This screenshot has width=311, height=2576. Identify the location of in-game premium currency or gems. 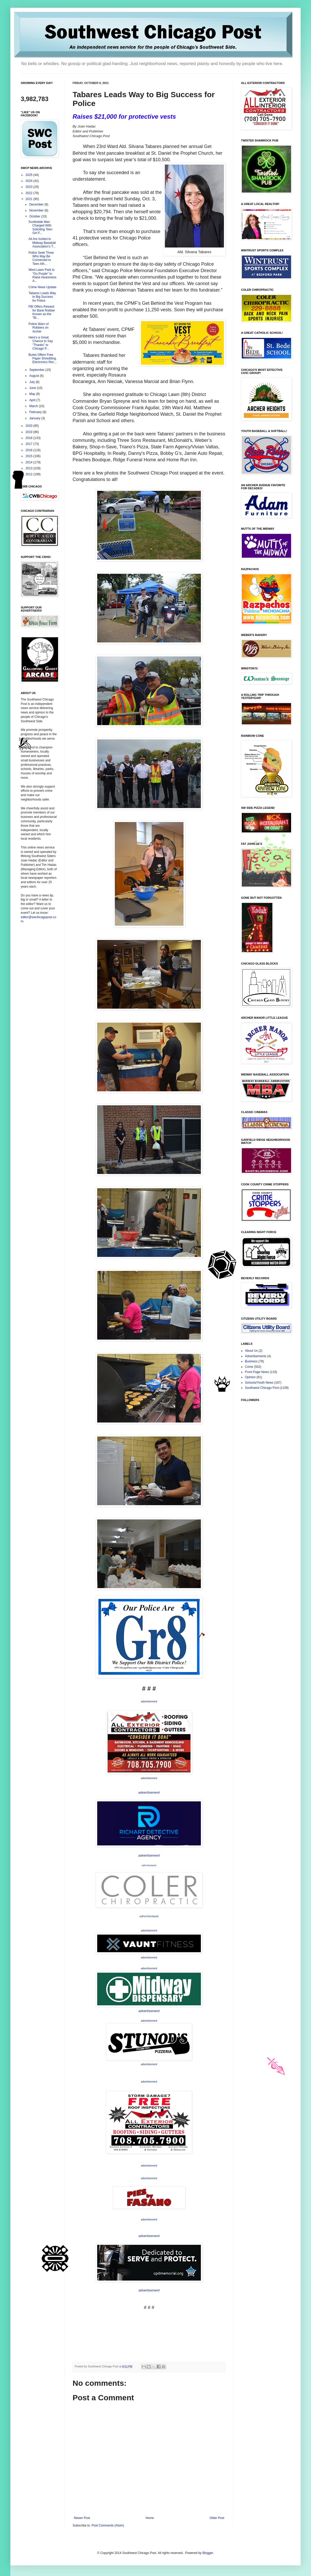
(222, 1265).